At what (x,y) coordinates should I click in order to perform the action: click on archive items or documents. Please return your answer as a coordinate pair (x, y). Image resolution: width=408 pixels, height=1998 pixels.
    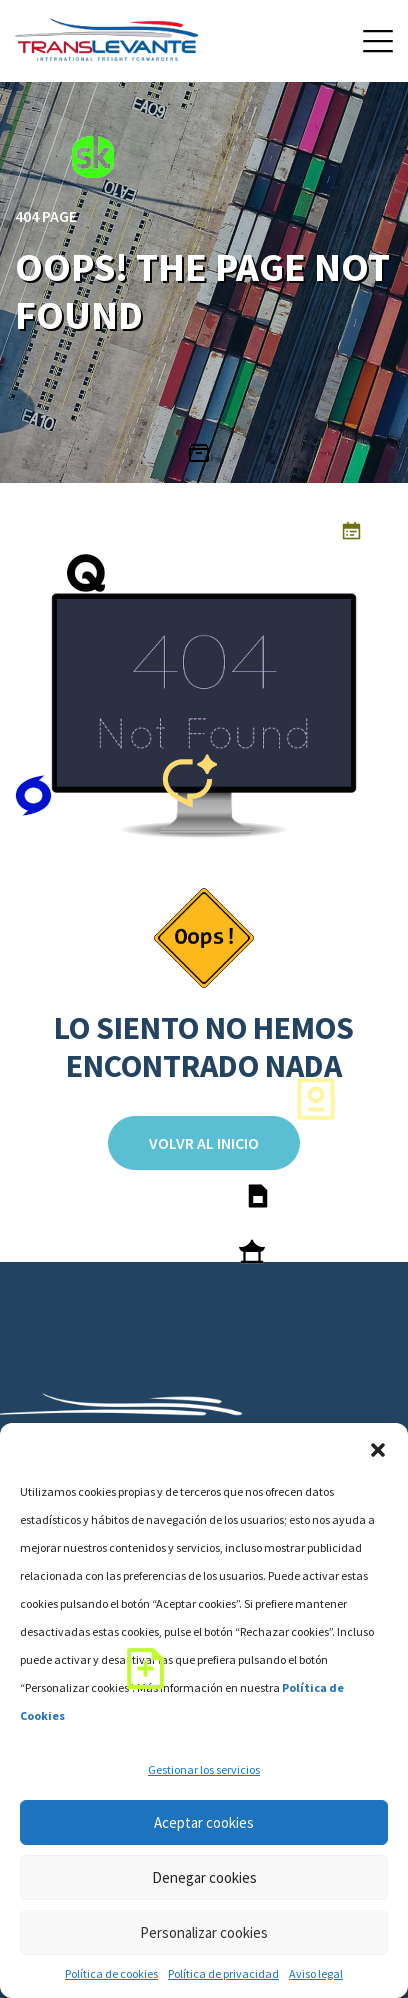
    Looking at the image, I should click on (199, 453).